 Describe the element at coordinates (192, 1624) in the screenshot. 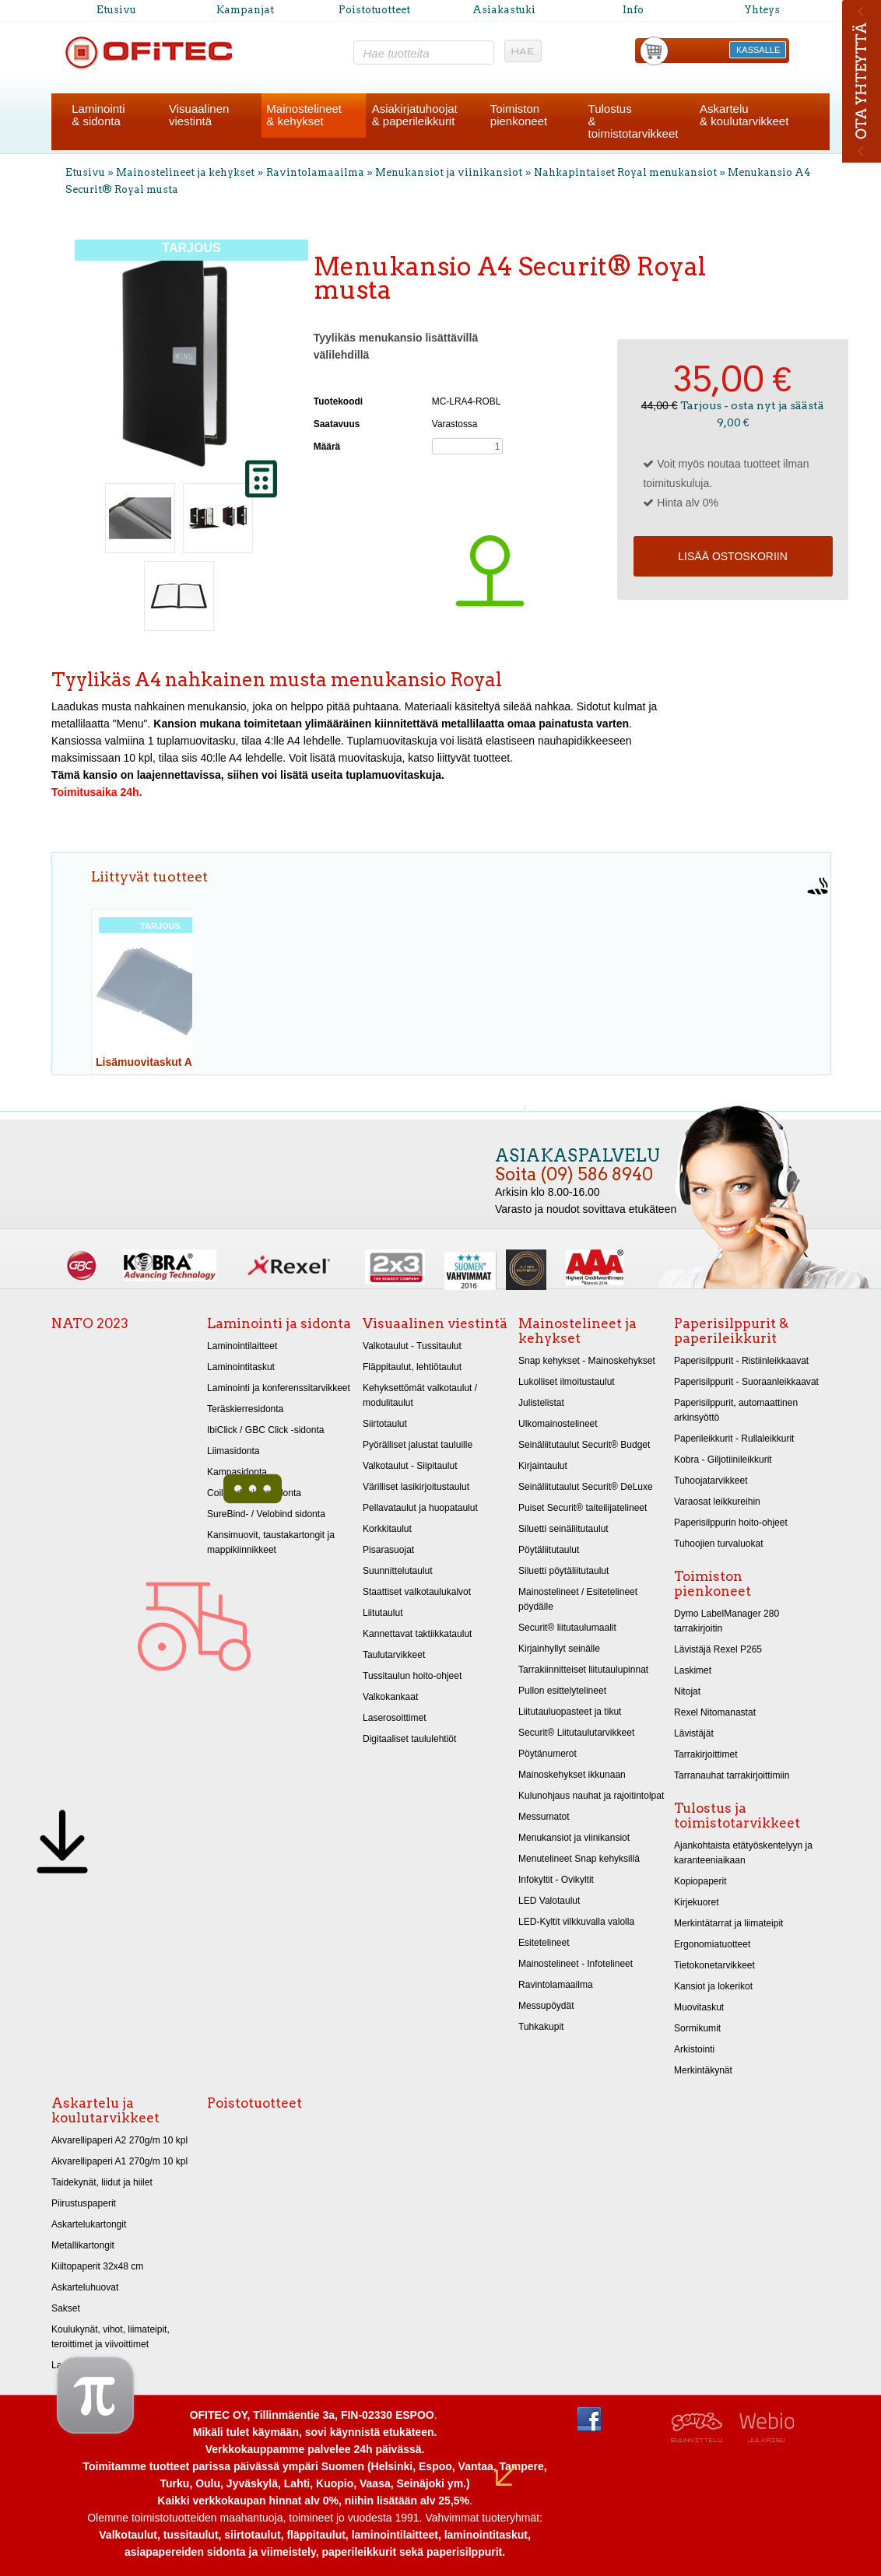

I see `access farming or agricultural features` at that location.